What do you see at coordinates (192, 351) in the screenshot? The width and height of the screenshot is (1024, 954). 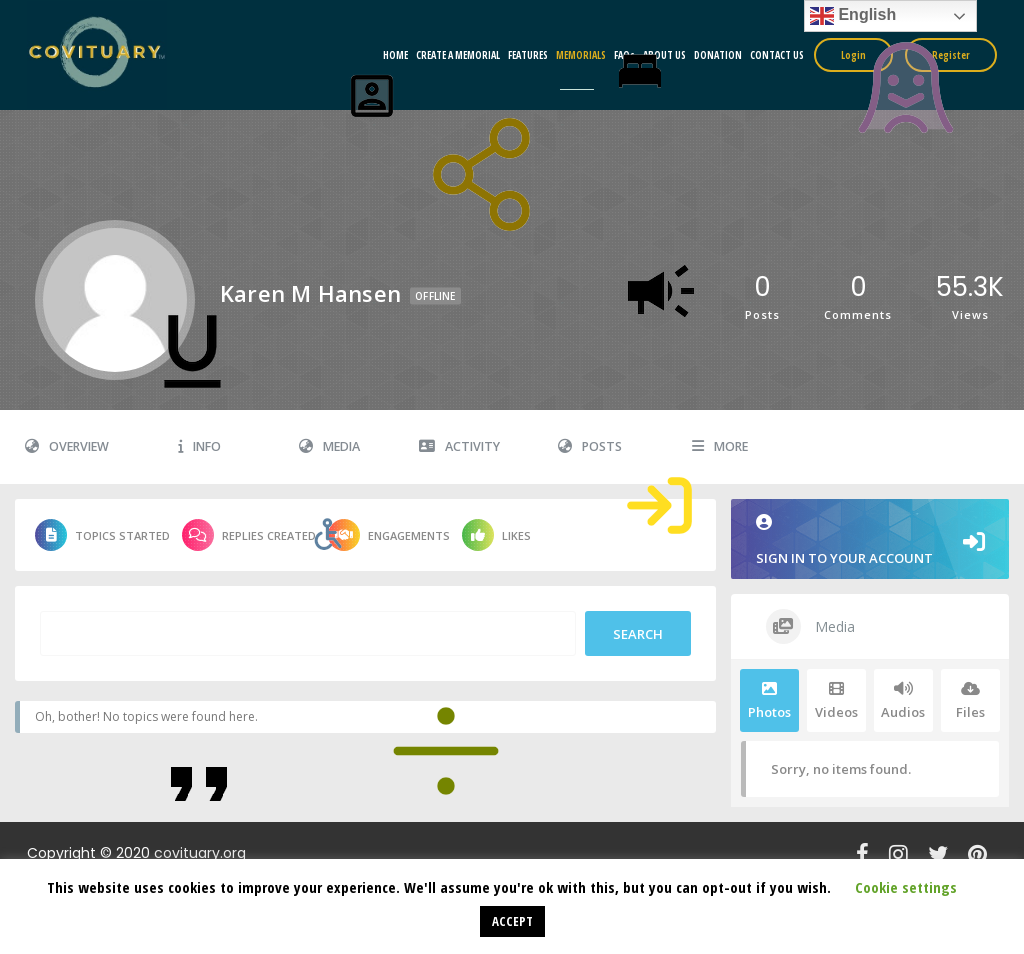 I see `apply underline formatting to selected text` at bounding box center [192, 351].